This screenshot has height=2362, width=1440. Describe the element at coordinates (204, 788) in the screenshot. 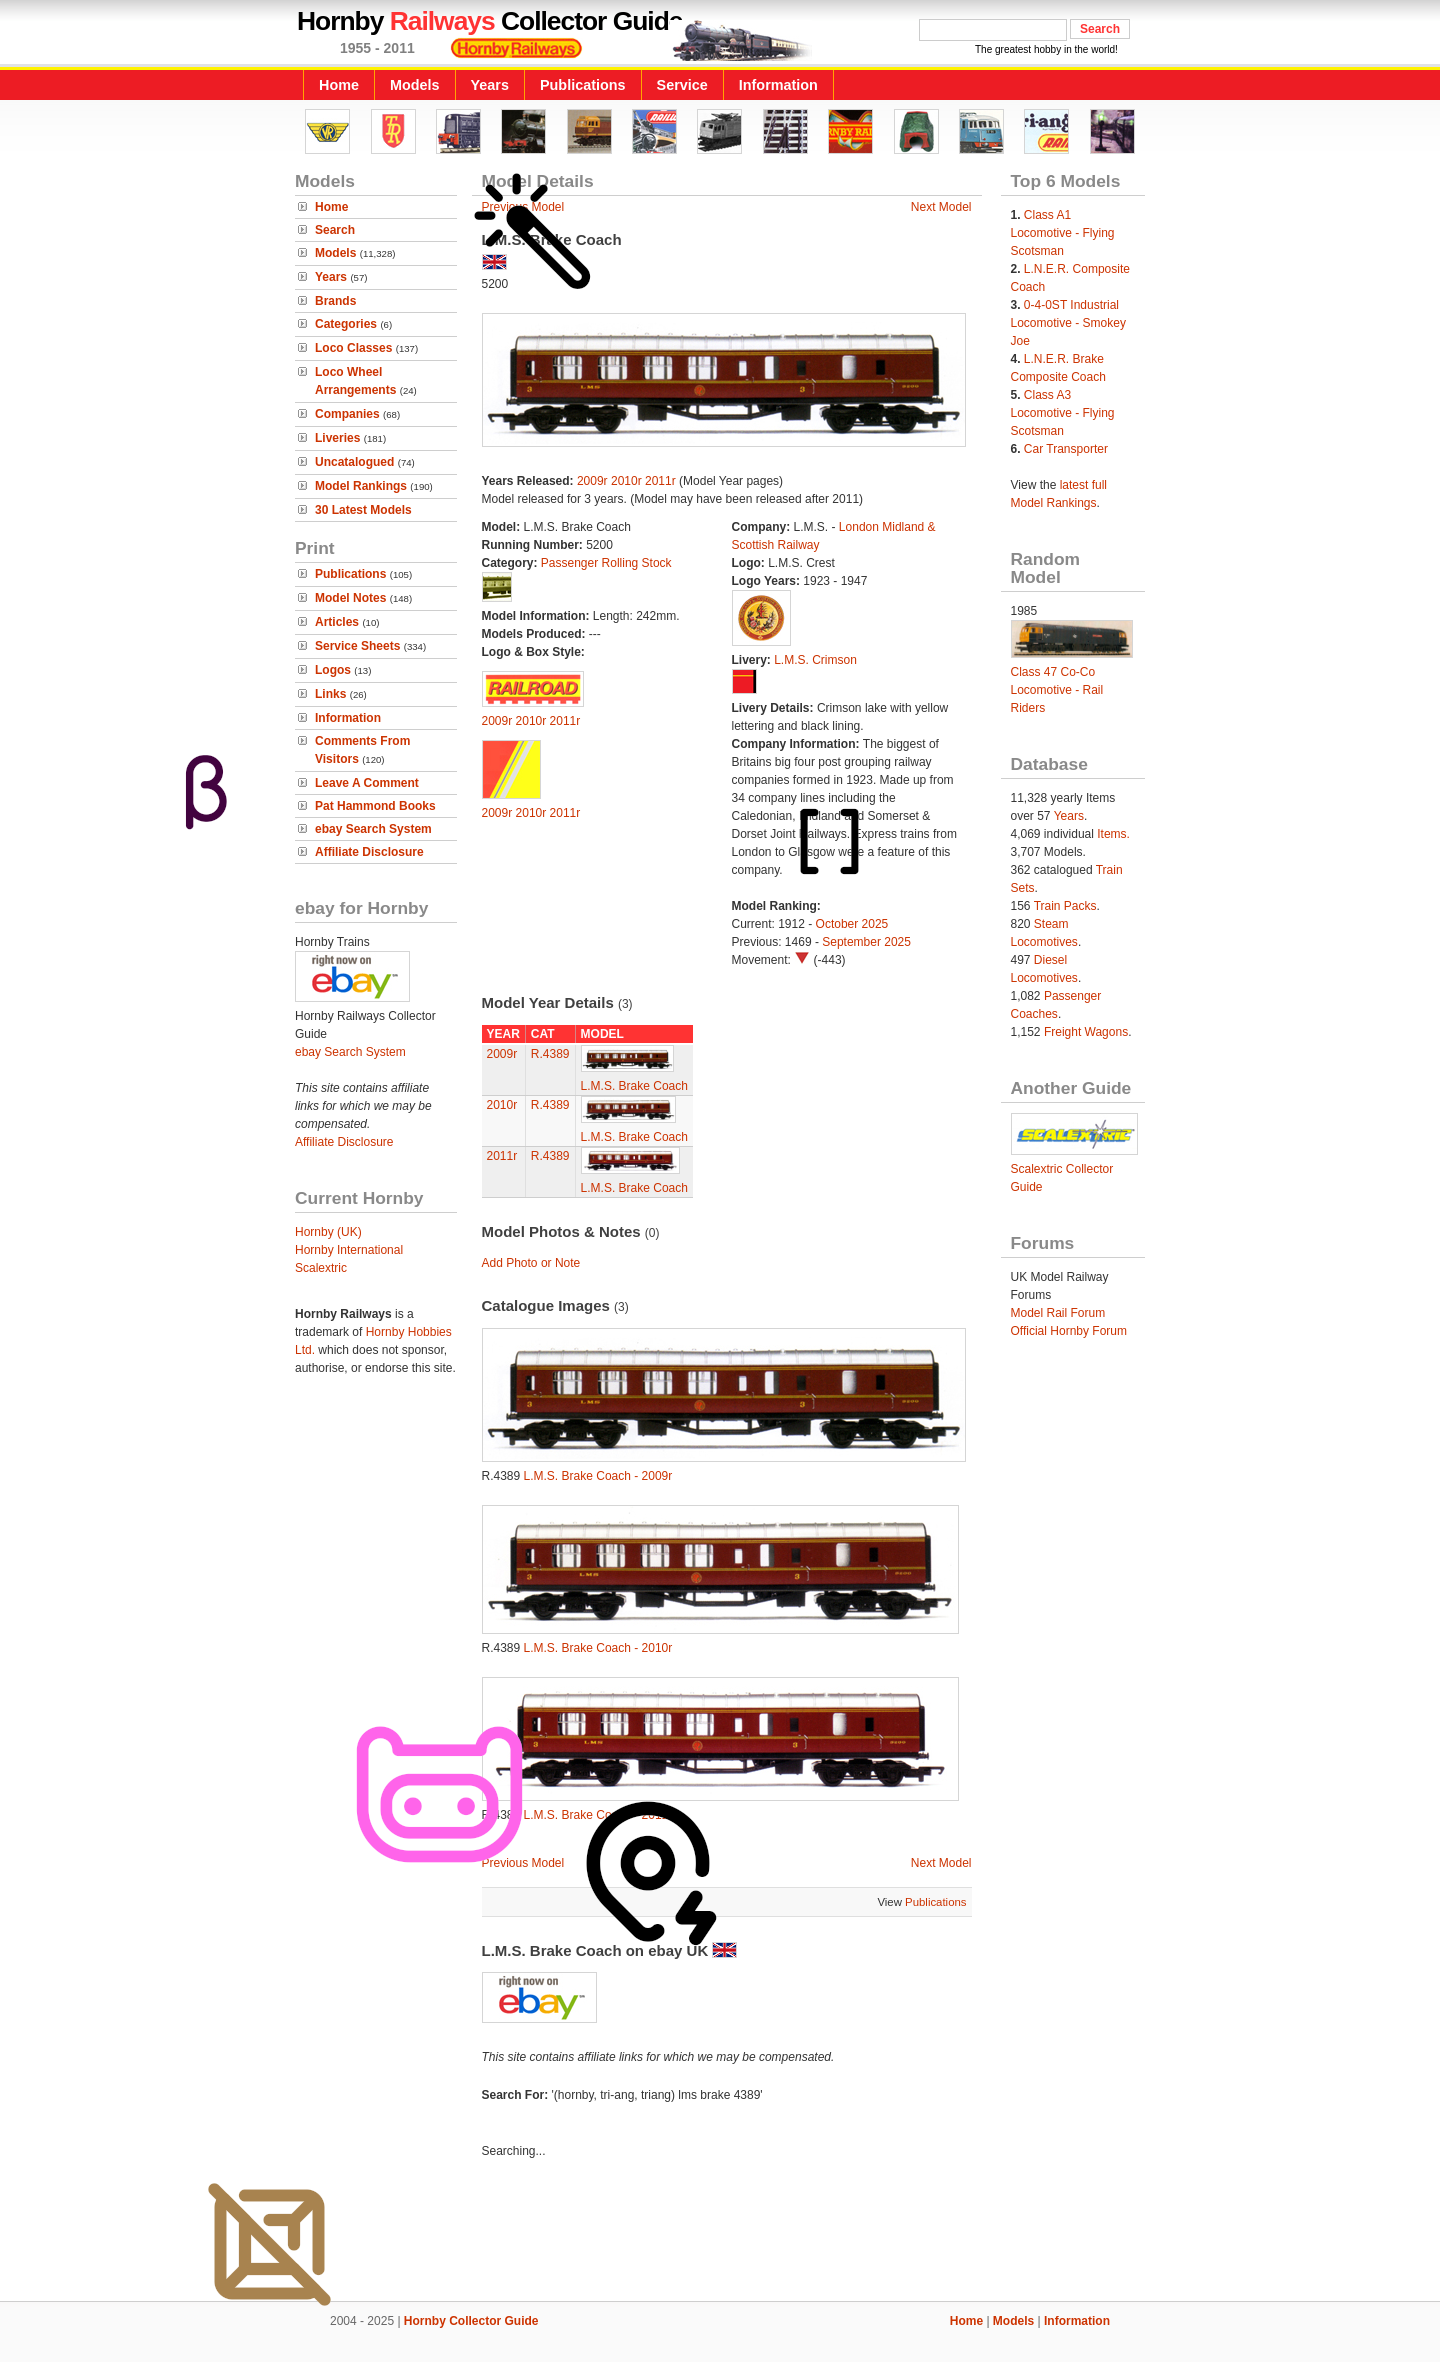

I see `indicates a feature in beta testing phase` at that location.